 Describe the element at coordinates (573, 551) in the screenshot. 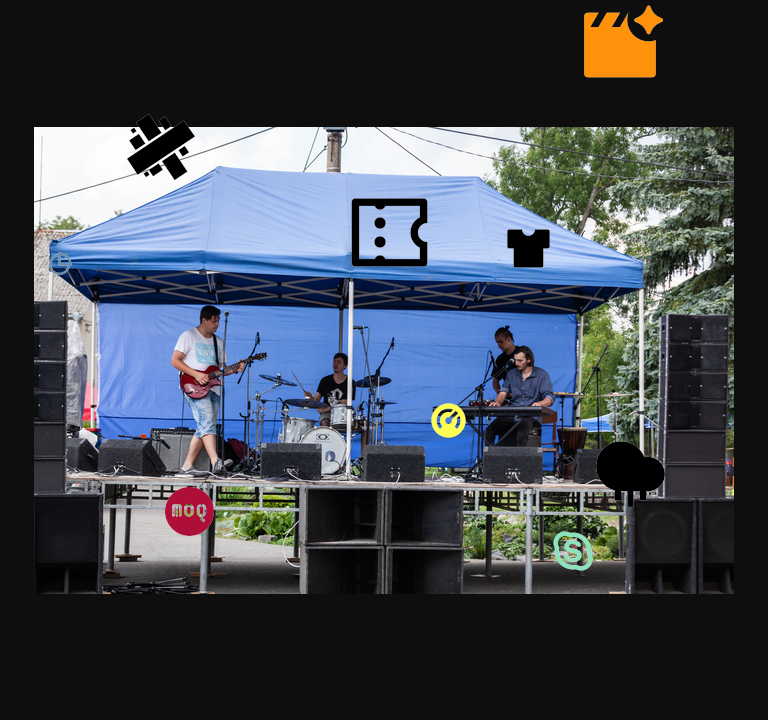

I see `open Skype app` at that location.